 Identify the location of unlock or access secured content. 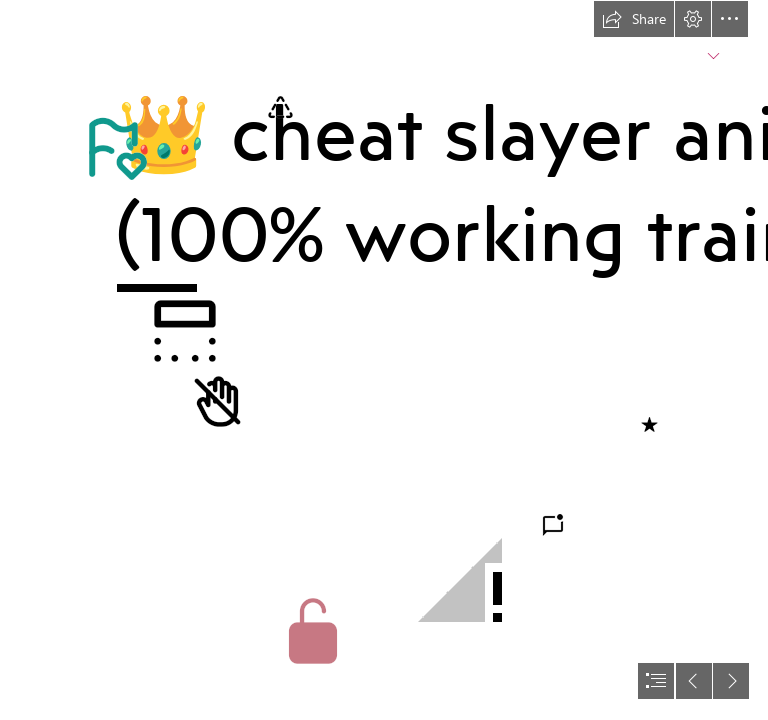
(313, 631).